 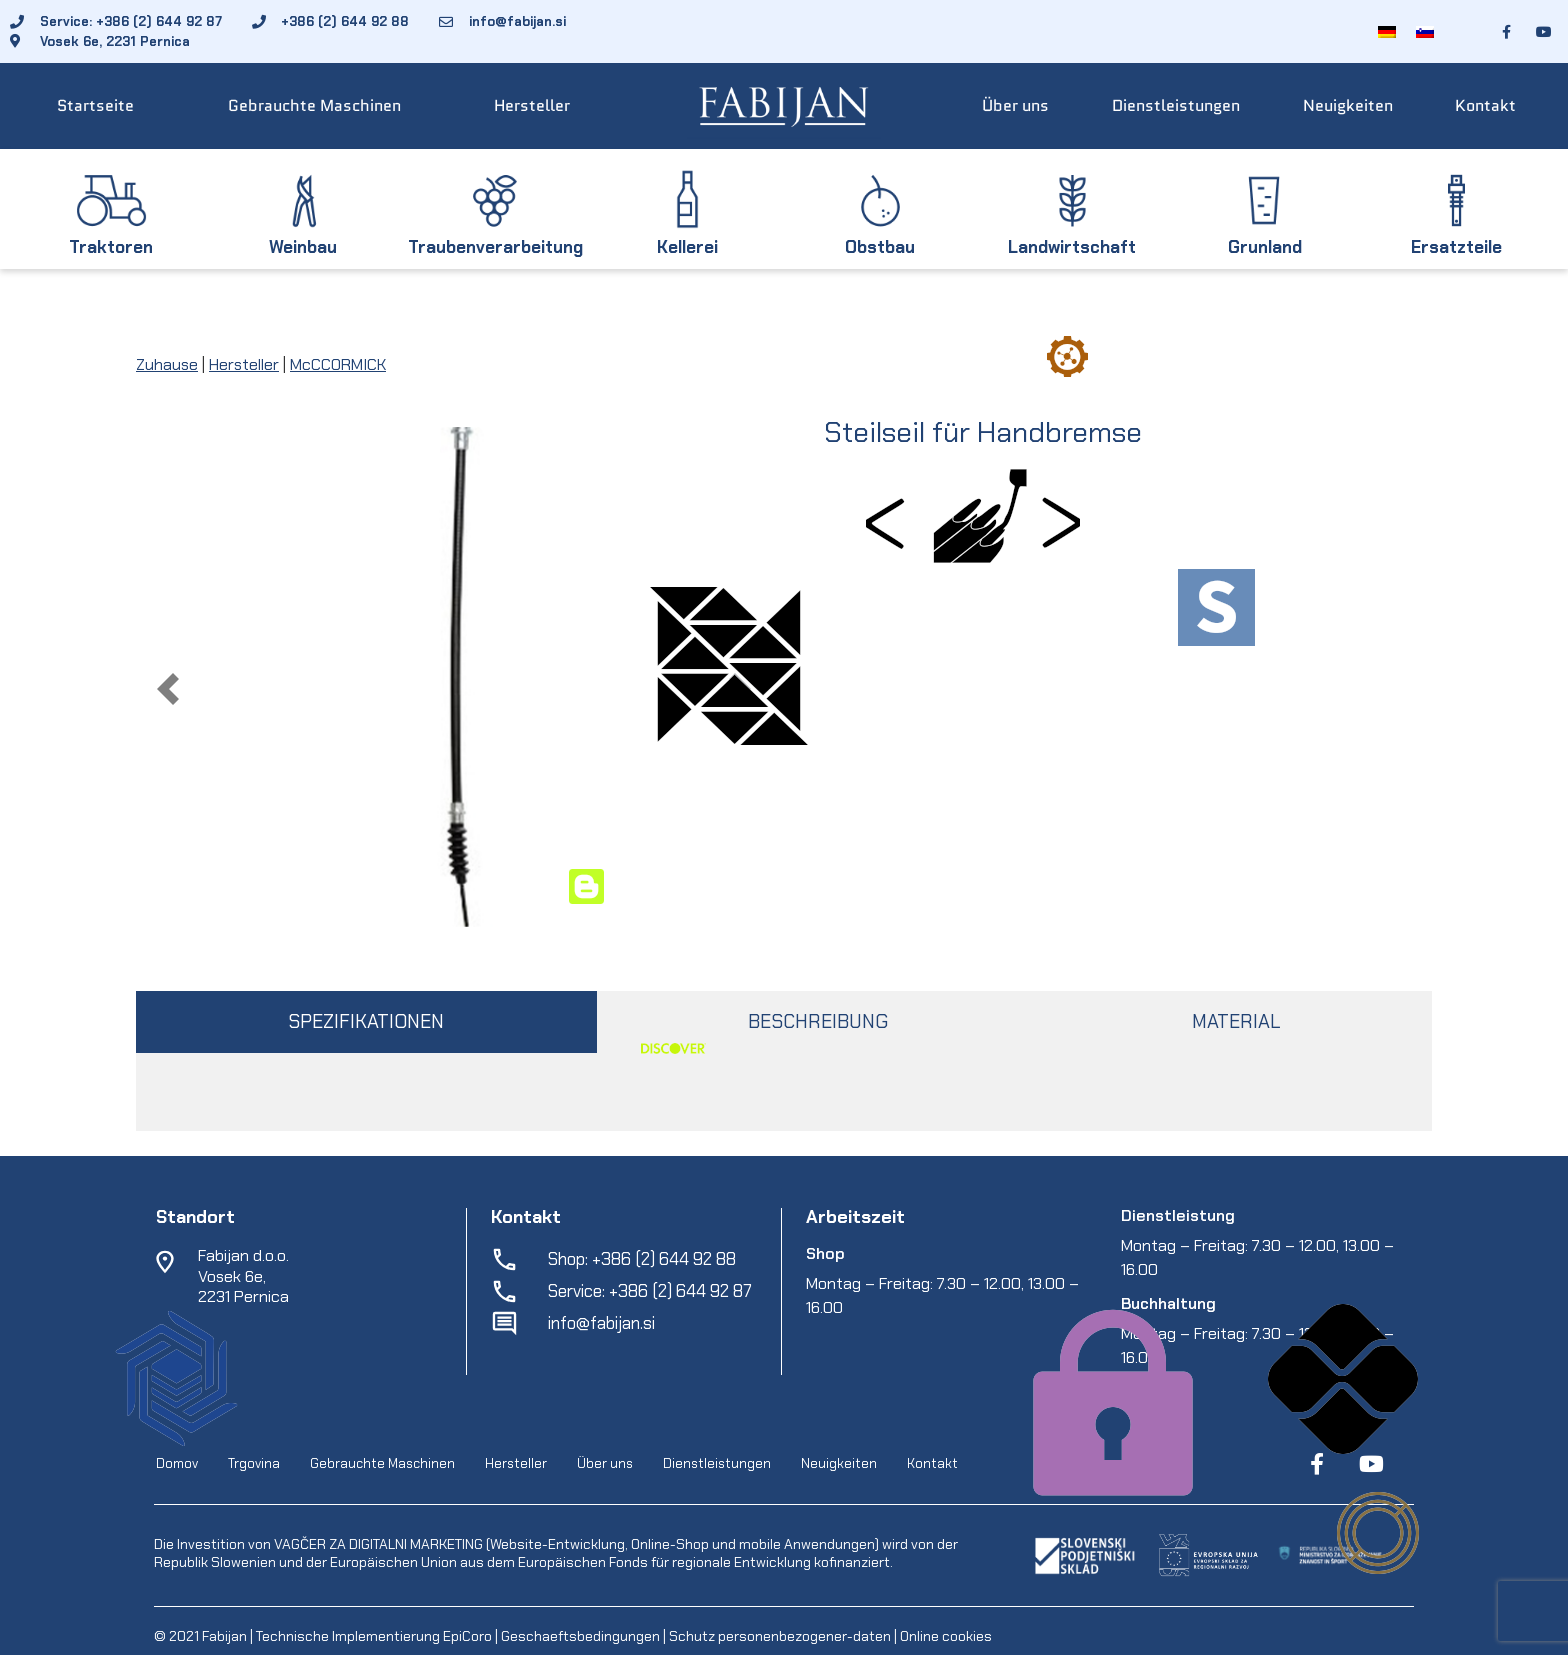 I want to click on indicates a locked or secured item, so click(x=1113, y=1407).